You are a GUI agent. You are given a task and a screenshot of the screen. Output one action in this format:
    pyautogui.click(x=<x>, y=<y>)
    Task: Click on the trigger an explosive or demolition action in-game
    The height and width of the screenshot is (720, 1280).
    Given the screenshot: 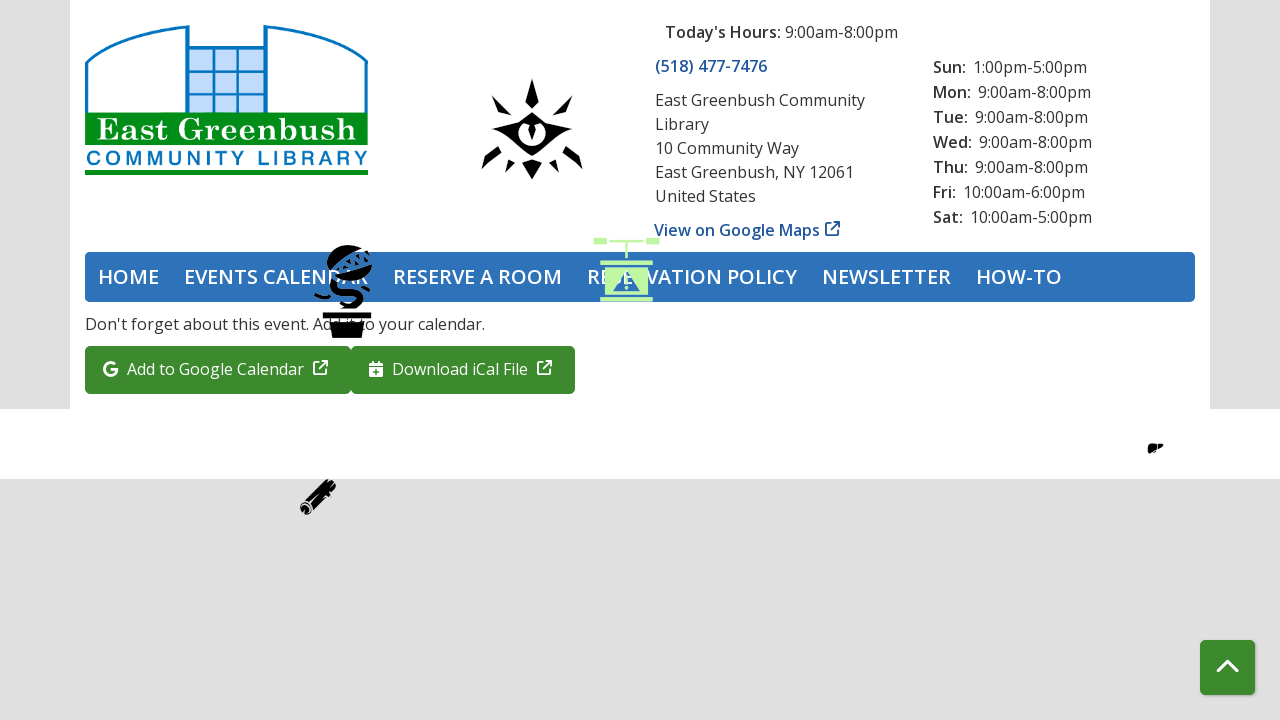 What is the action you would take?
    pyautogui.click(x=626, y=268)
    